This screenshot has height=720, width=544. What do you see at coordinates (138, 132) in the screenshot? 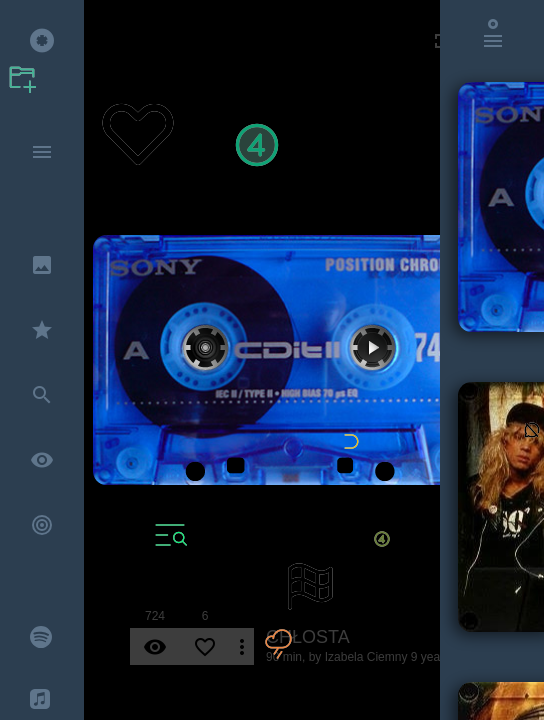
I see `add to favorites` at bounding box center [138, 132].